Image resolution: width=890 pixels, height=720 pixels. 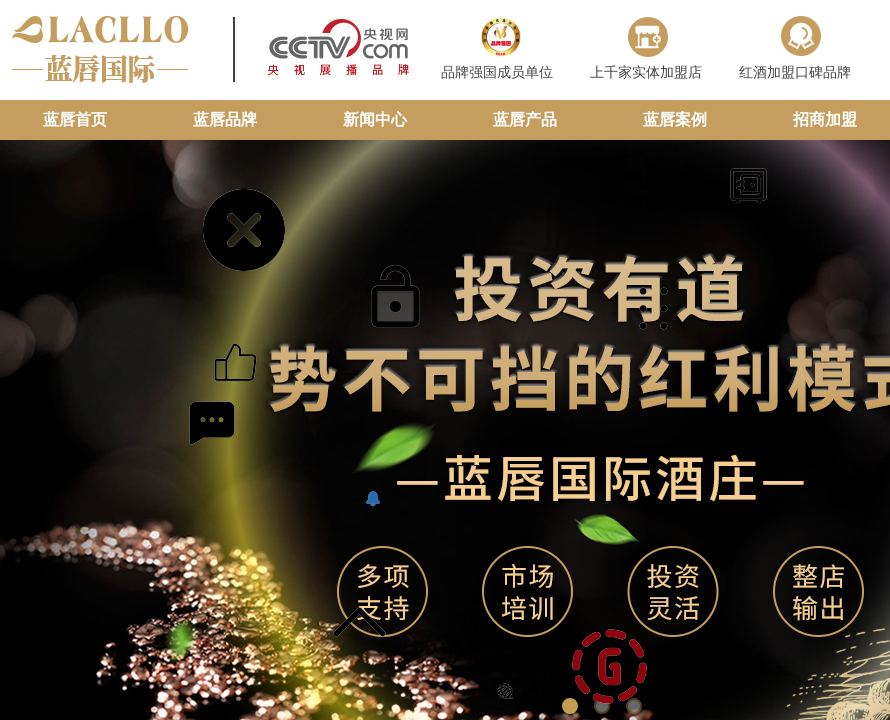 What do you see at coordinates (609, 666) in the screenshot?
I see `indicates a pending or in-progress Google connection` at bounding box center [609, 666].